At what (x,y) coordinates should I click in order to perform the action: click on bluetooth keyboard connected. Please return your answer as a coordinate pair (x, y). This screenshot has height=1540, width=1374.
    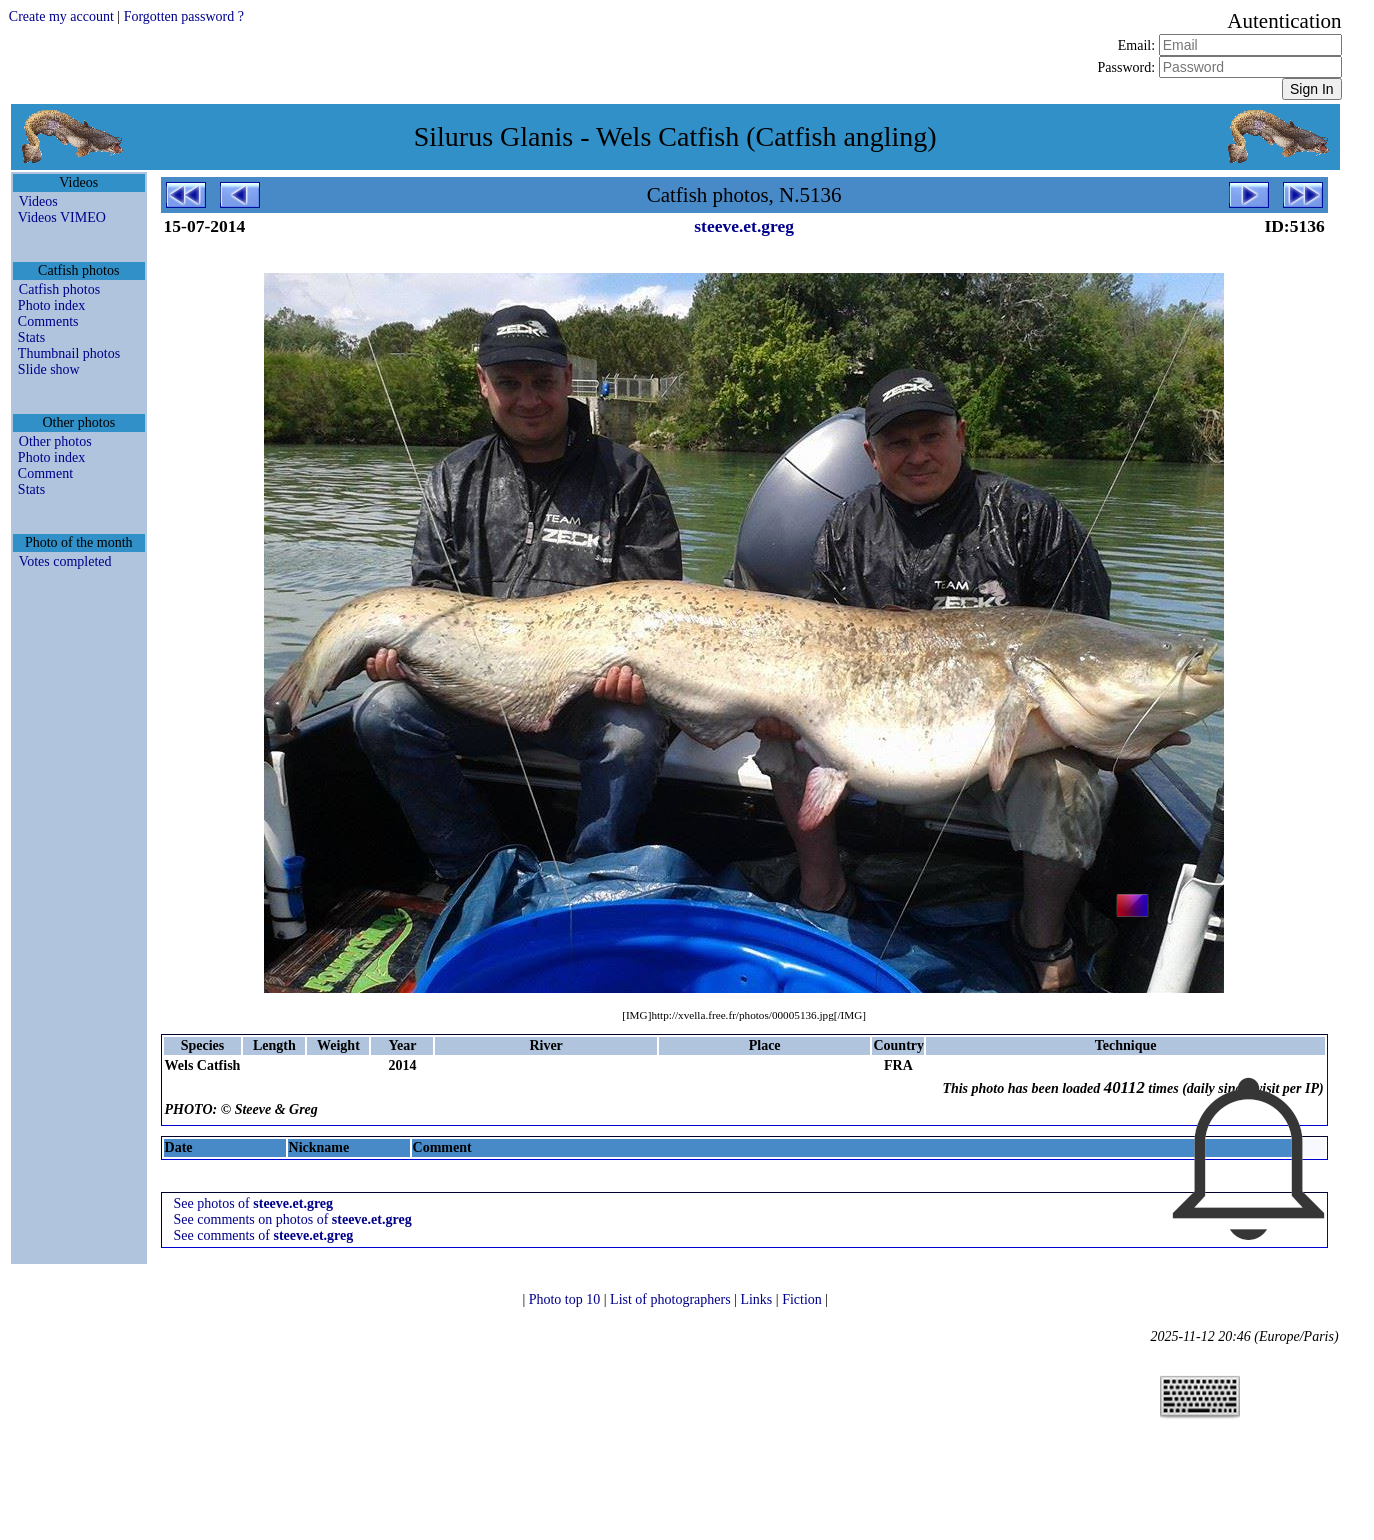
    Looking at the image, I should click on (1200, 1396).